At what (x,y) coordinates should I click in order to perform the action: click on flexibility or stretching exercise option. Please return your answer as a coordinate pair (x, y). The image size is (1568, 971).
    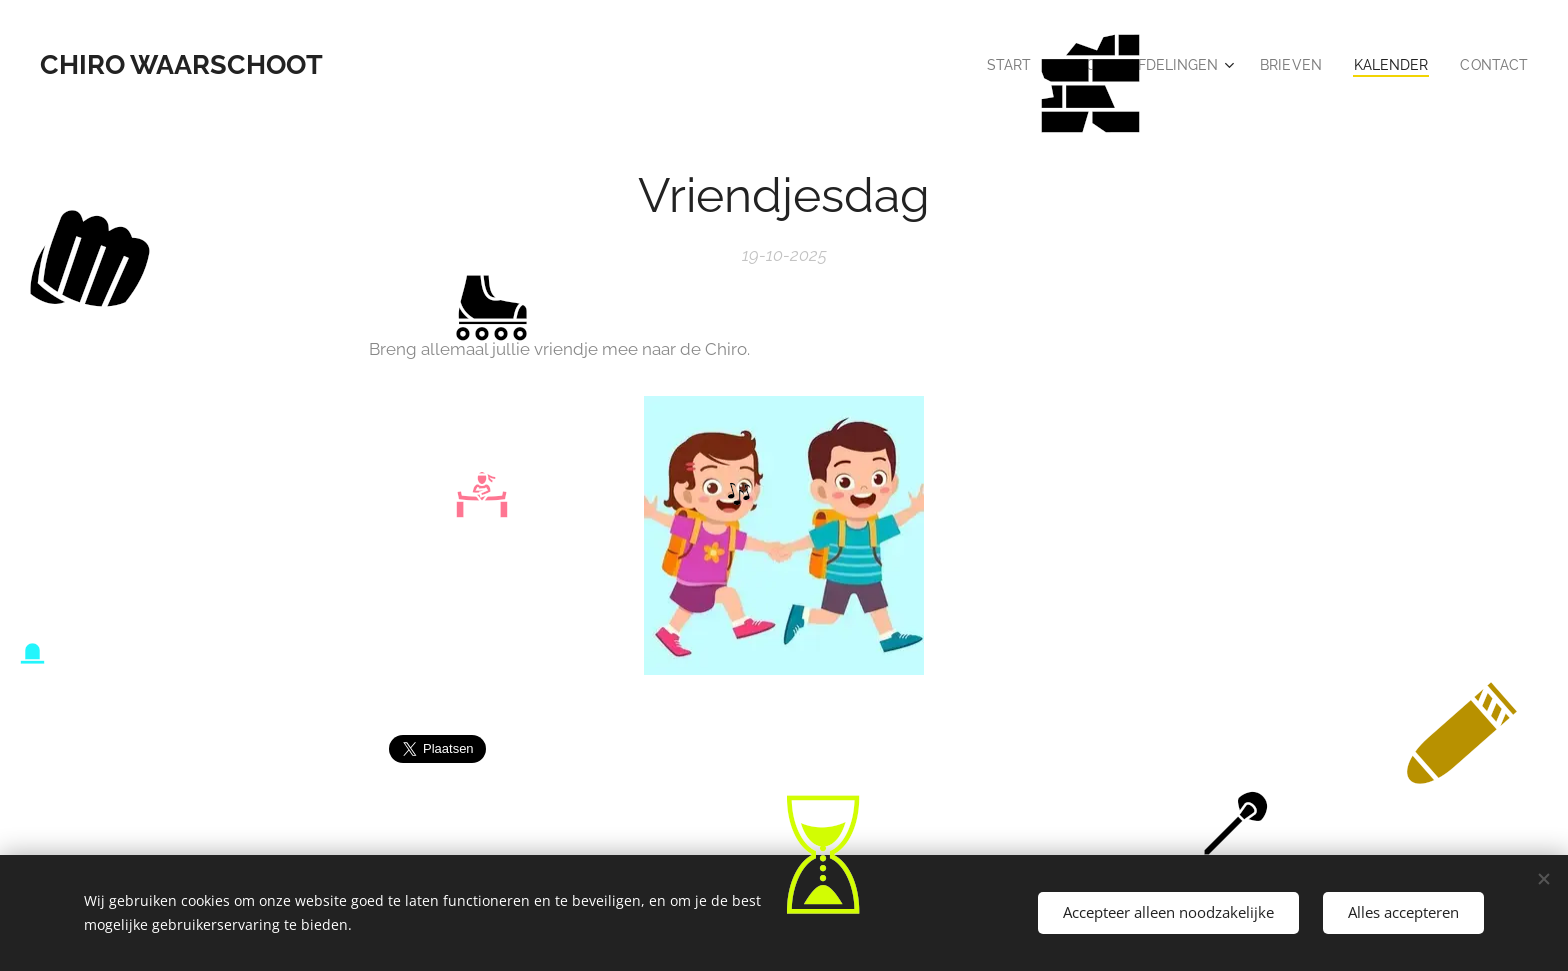
    Looking at the image, I should click on (482, 492).